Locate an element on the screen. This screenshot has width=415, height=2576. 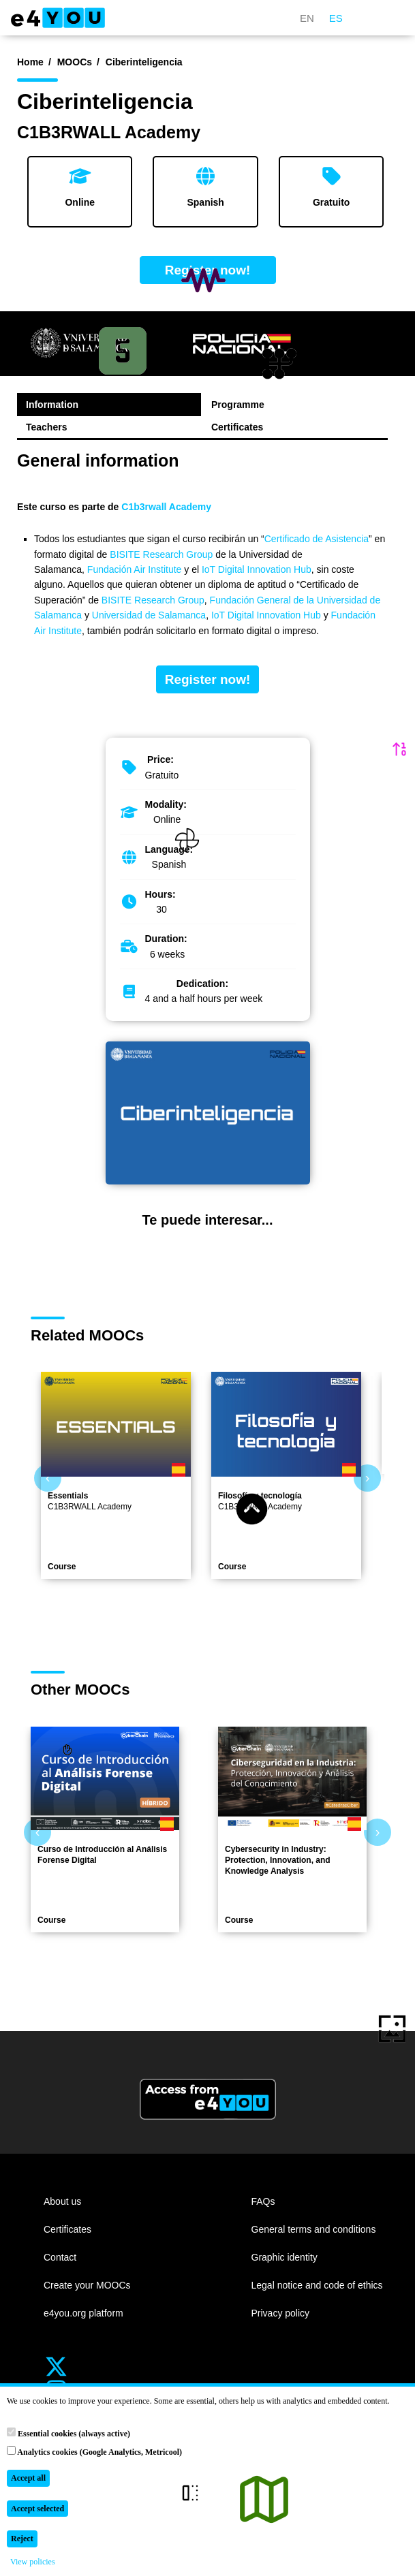
view circuit or resistor component details is located at coordinates (203, 280).